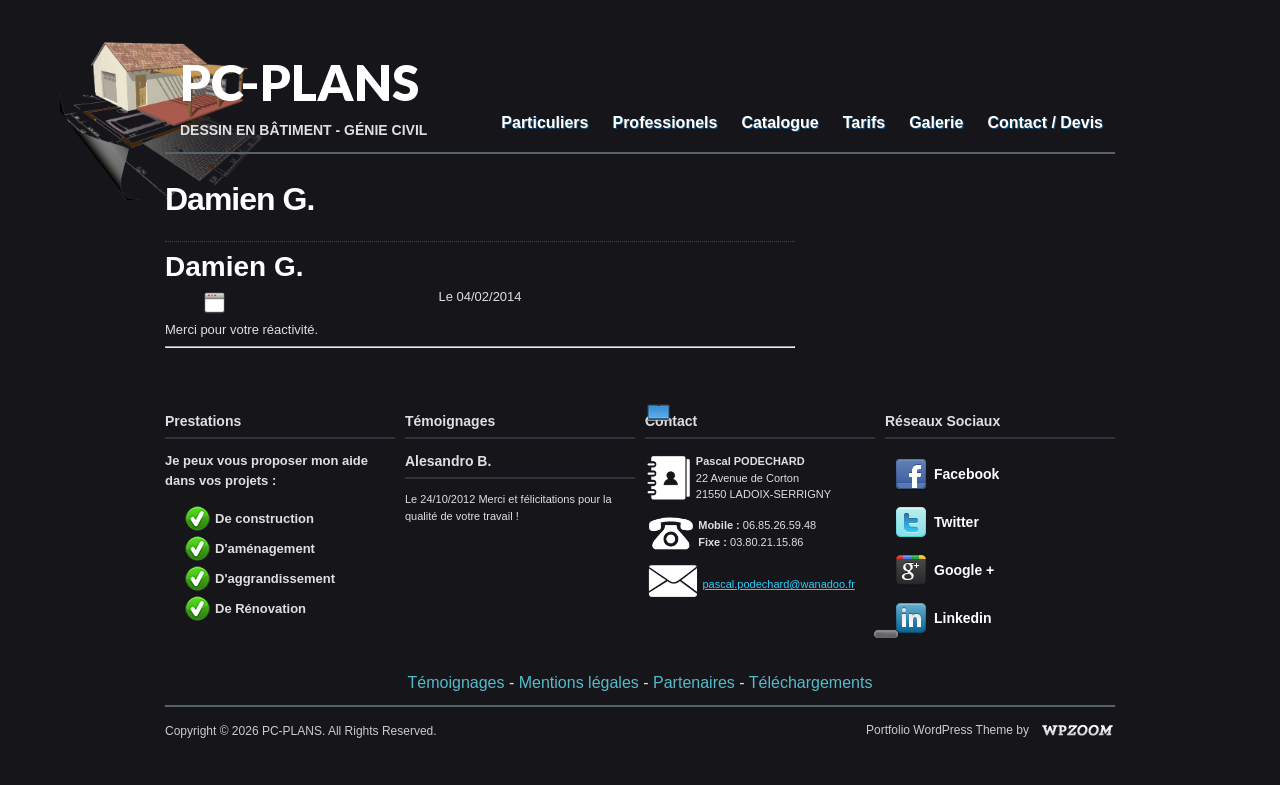 The width and height of the screenshot is (1280, 785). I want to click on open a new window, so click(214, 302).